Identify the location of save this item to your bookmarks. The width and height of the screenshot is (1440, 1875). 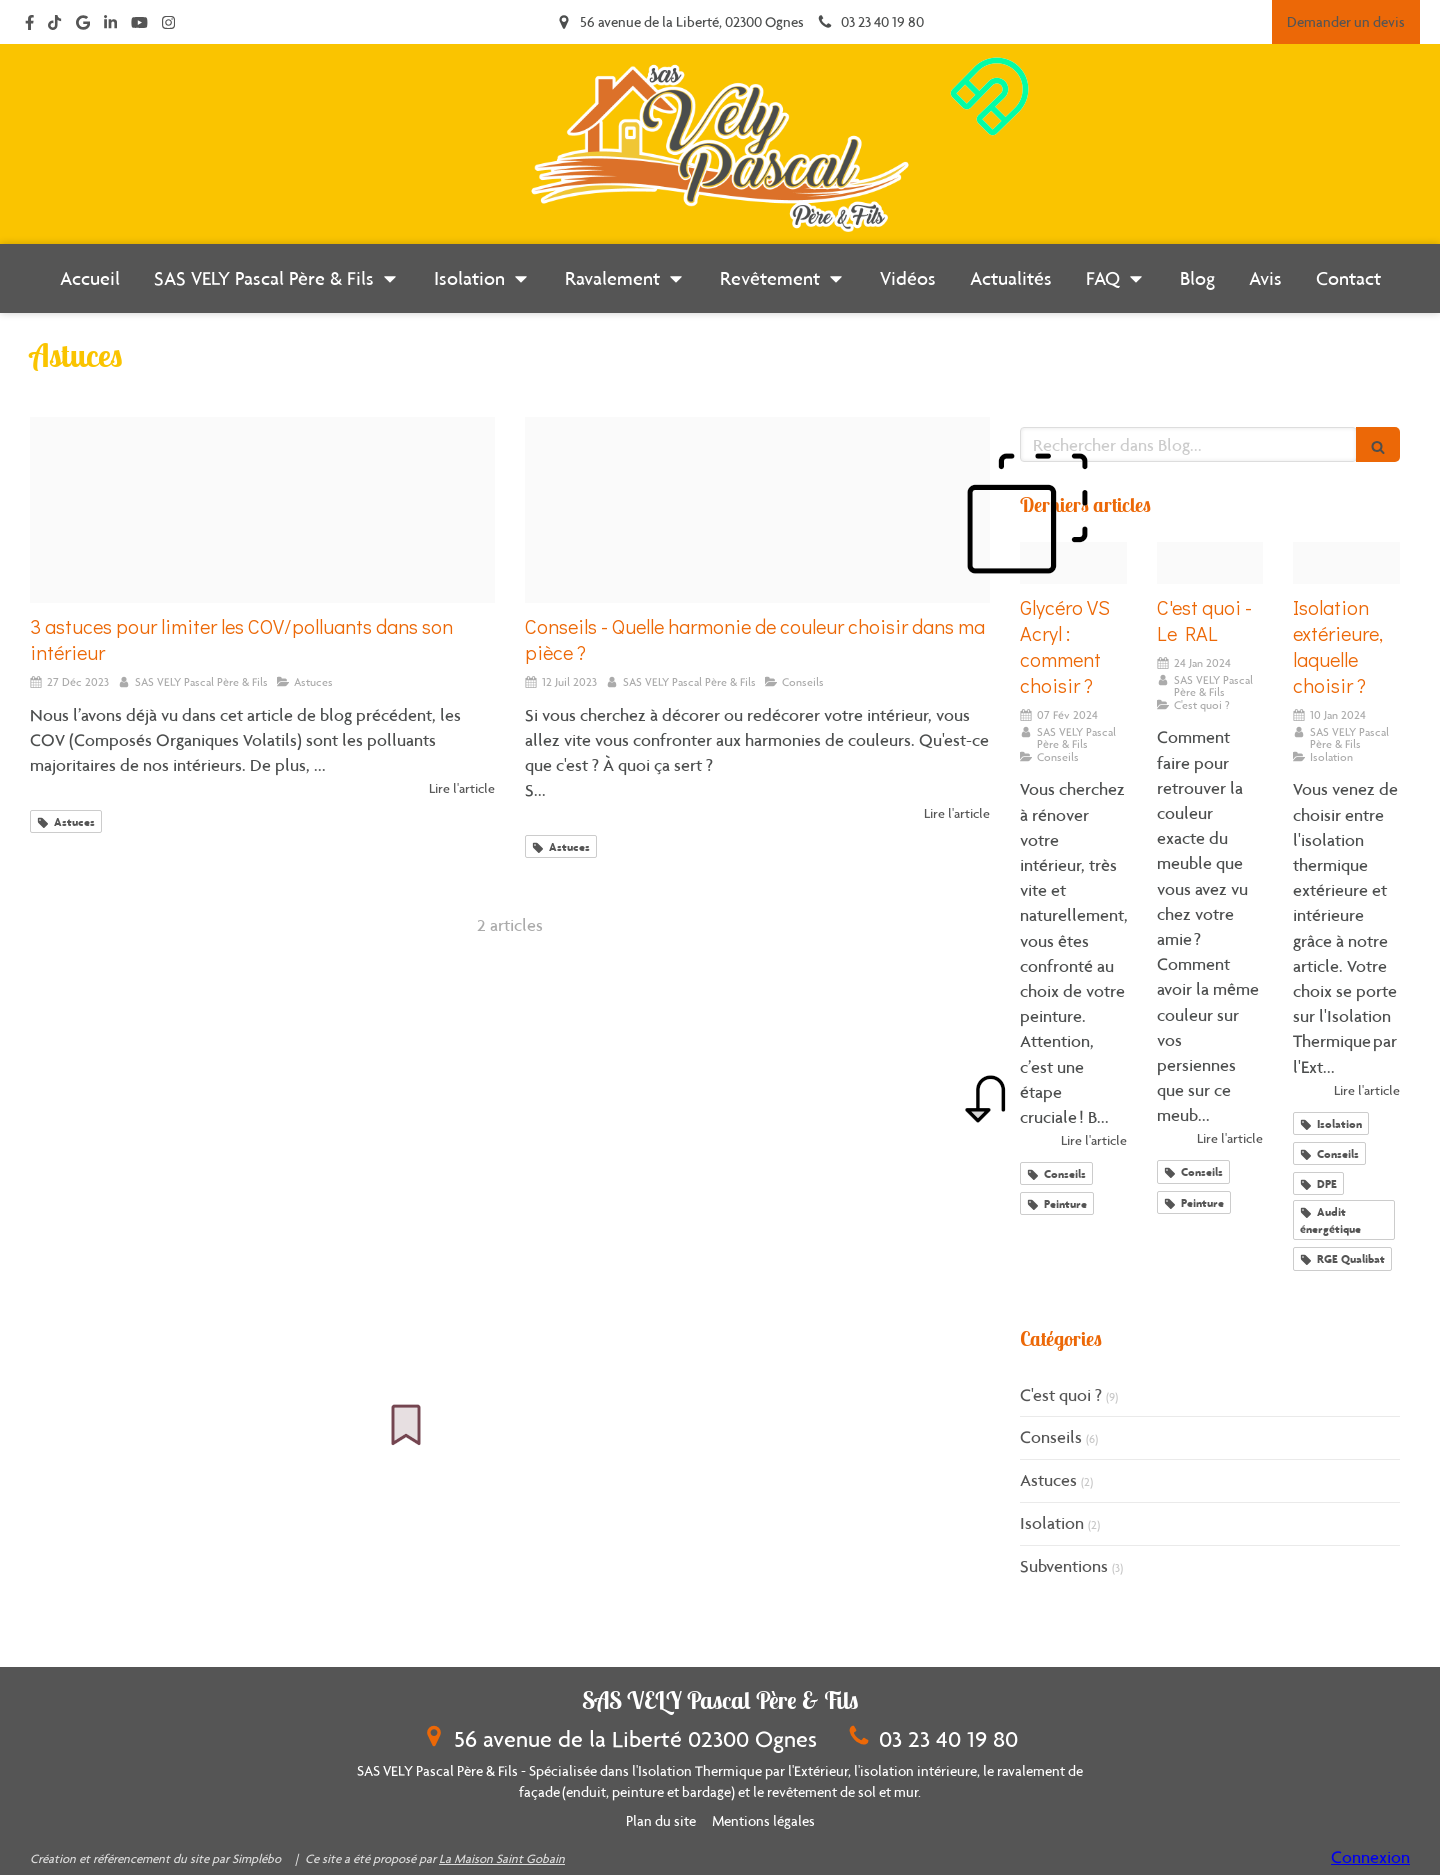
(406, 1424).